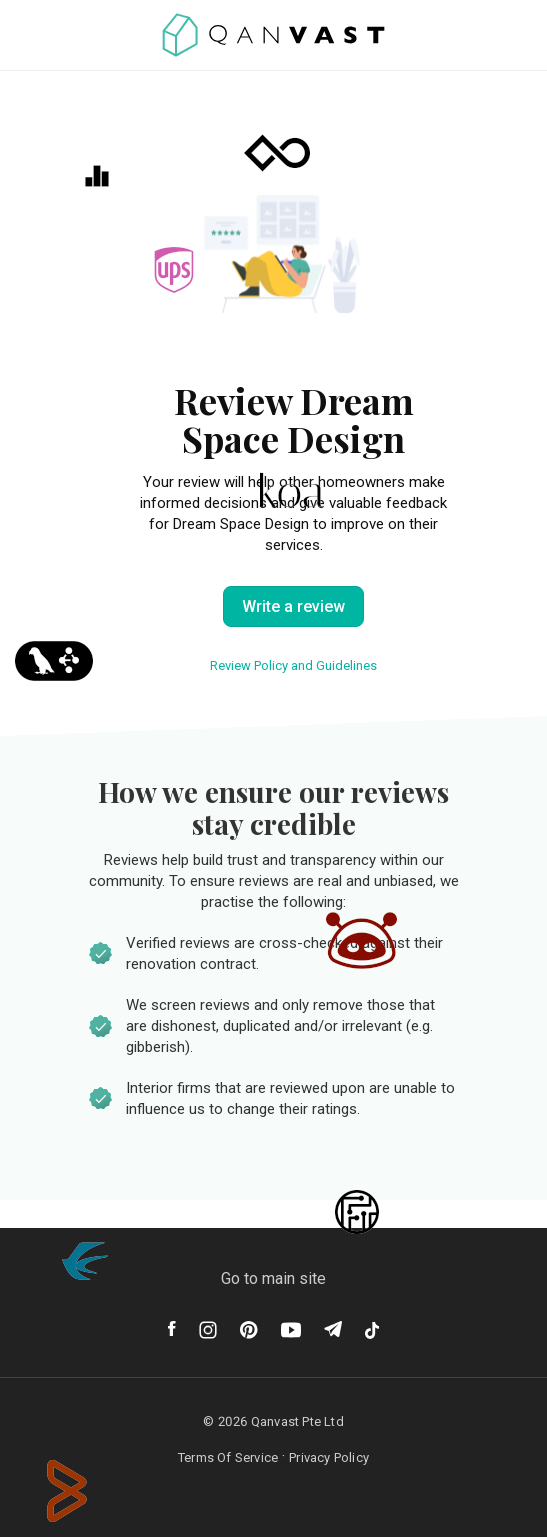 Image resolution: width=547 pixels, height=1537 pixels. I want to click on LangGraph platform or integration, so click(54, 661).